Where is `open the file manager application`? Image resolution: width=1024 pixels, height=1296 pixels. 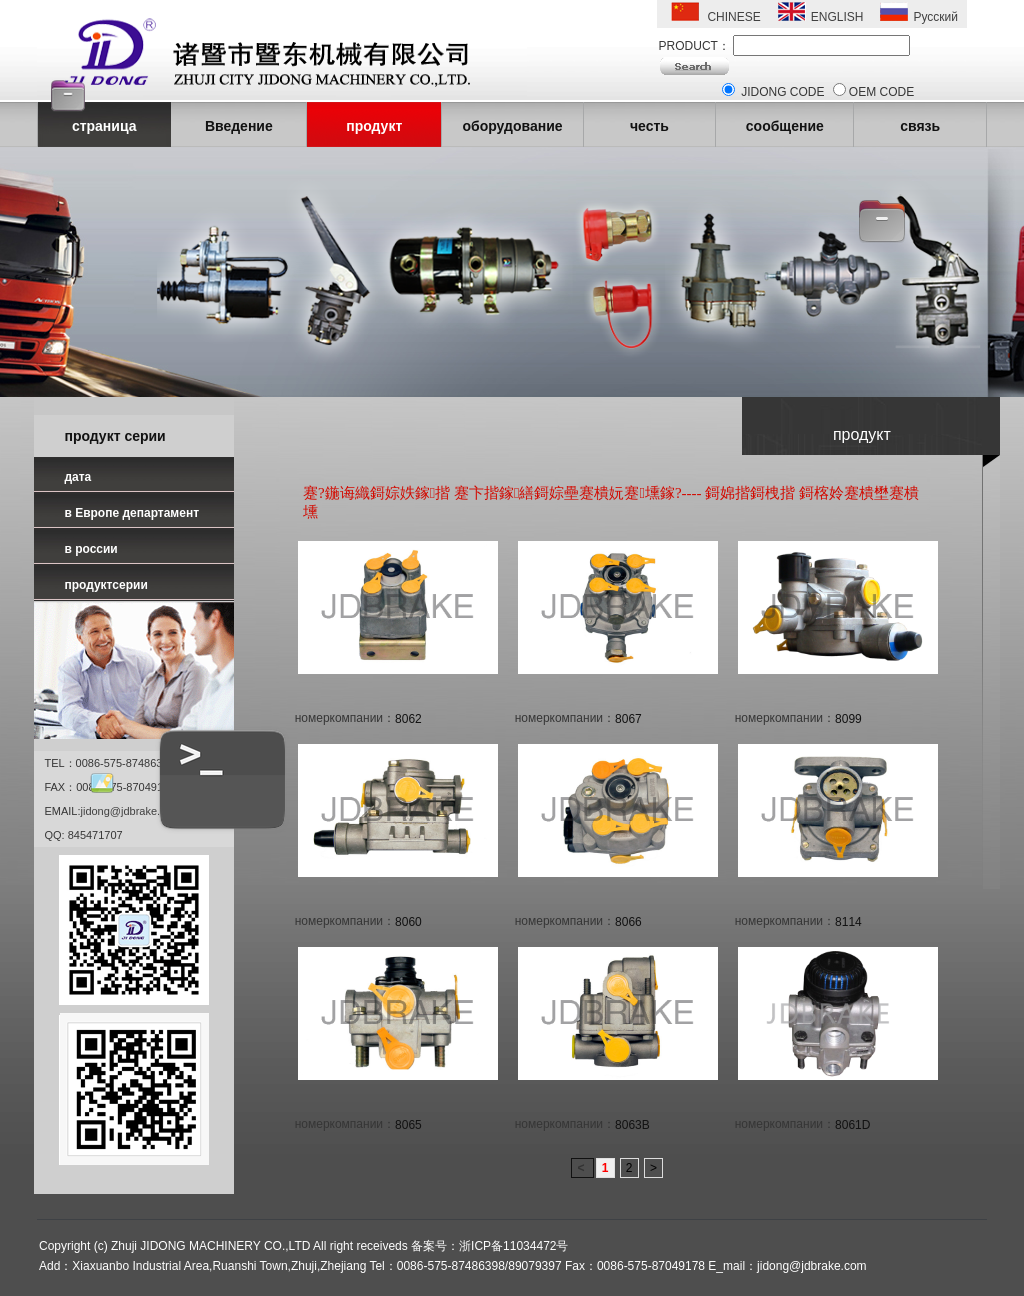
open the file manager application is located at coordinates (882, 221).